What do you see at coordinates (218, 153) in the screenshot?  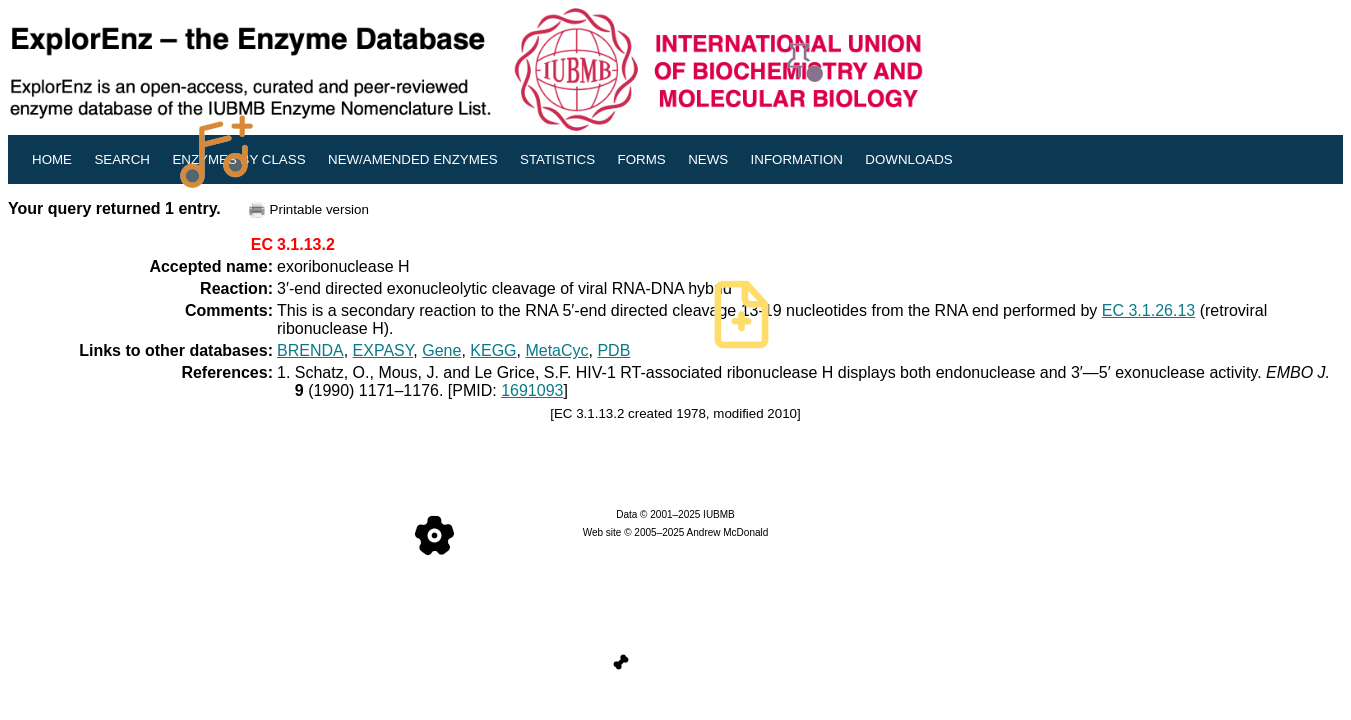 I see `add a new song to your library` at bounding box center [218, 153].